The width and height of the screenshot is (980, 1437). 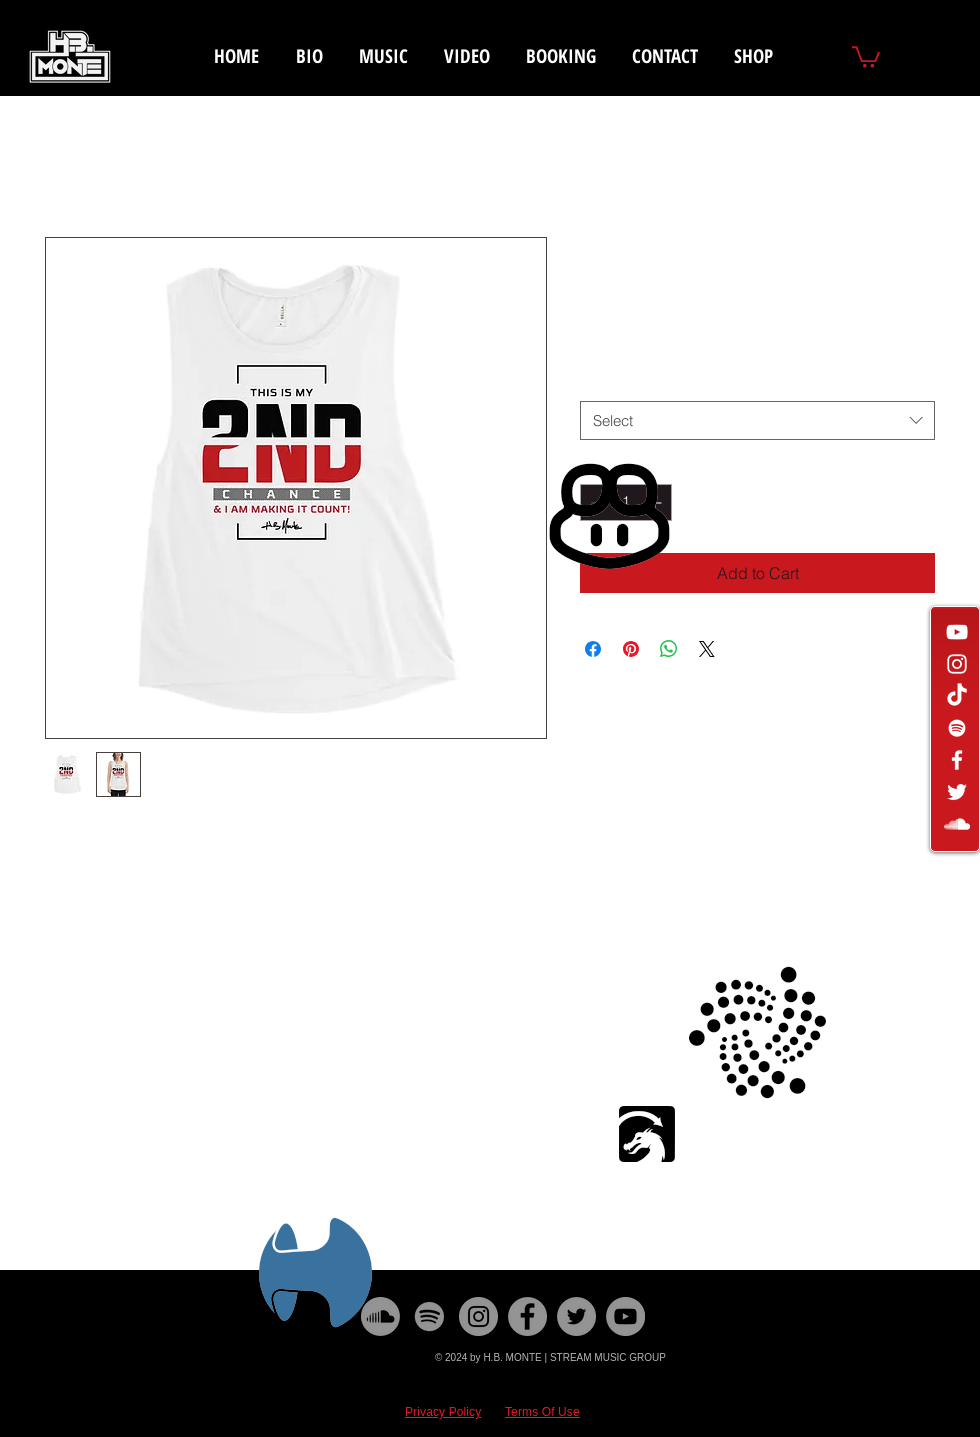 What do you see at coordinates (609, 515) in the screenshot?
I see `open microsoft copilot ai assistant` at bounding box center [609, 515].